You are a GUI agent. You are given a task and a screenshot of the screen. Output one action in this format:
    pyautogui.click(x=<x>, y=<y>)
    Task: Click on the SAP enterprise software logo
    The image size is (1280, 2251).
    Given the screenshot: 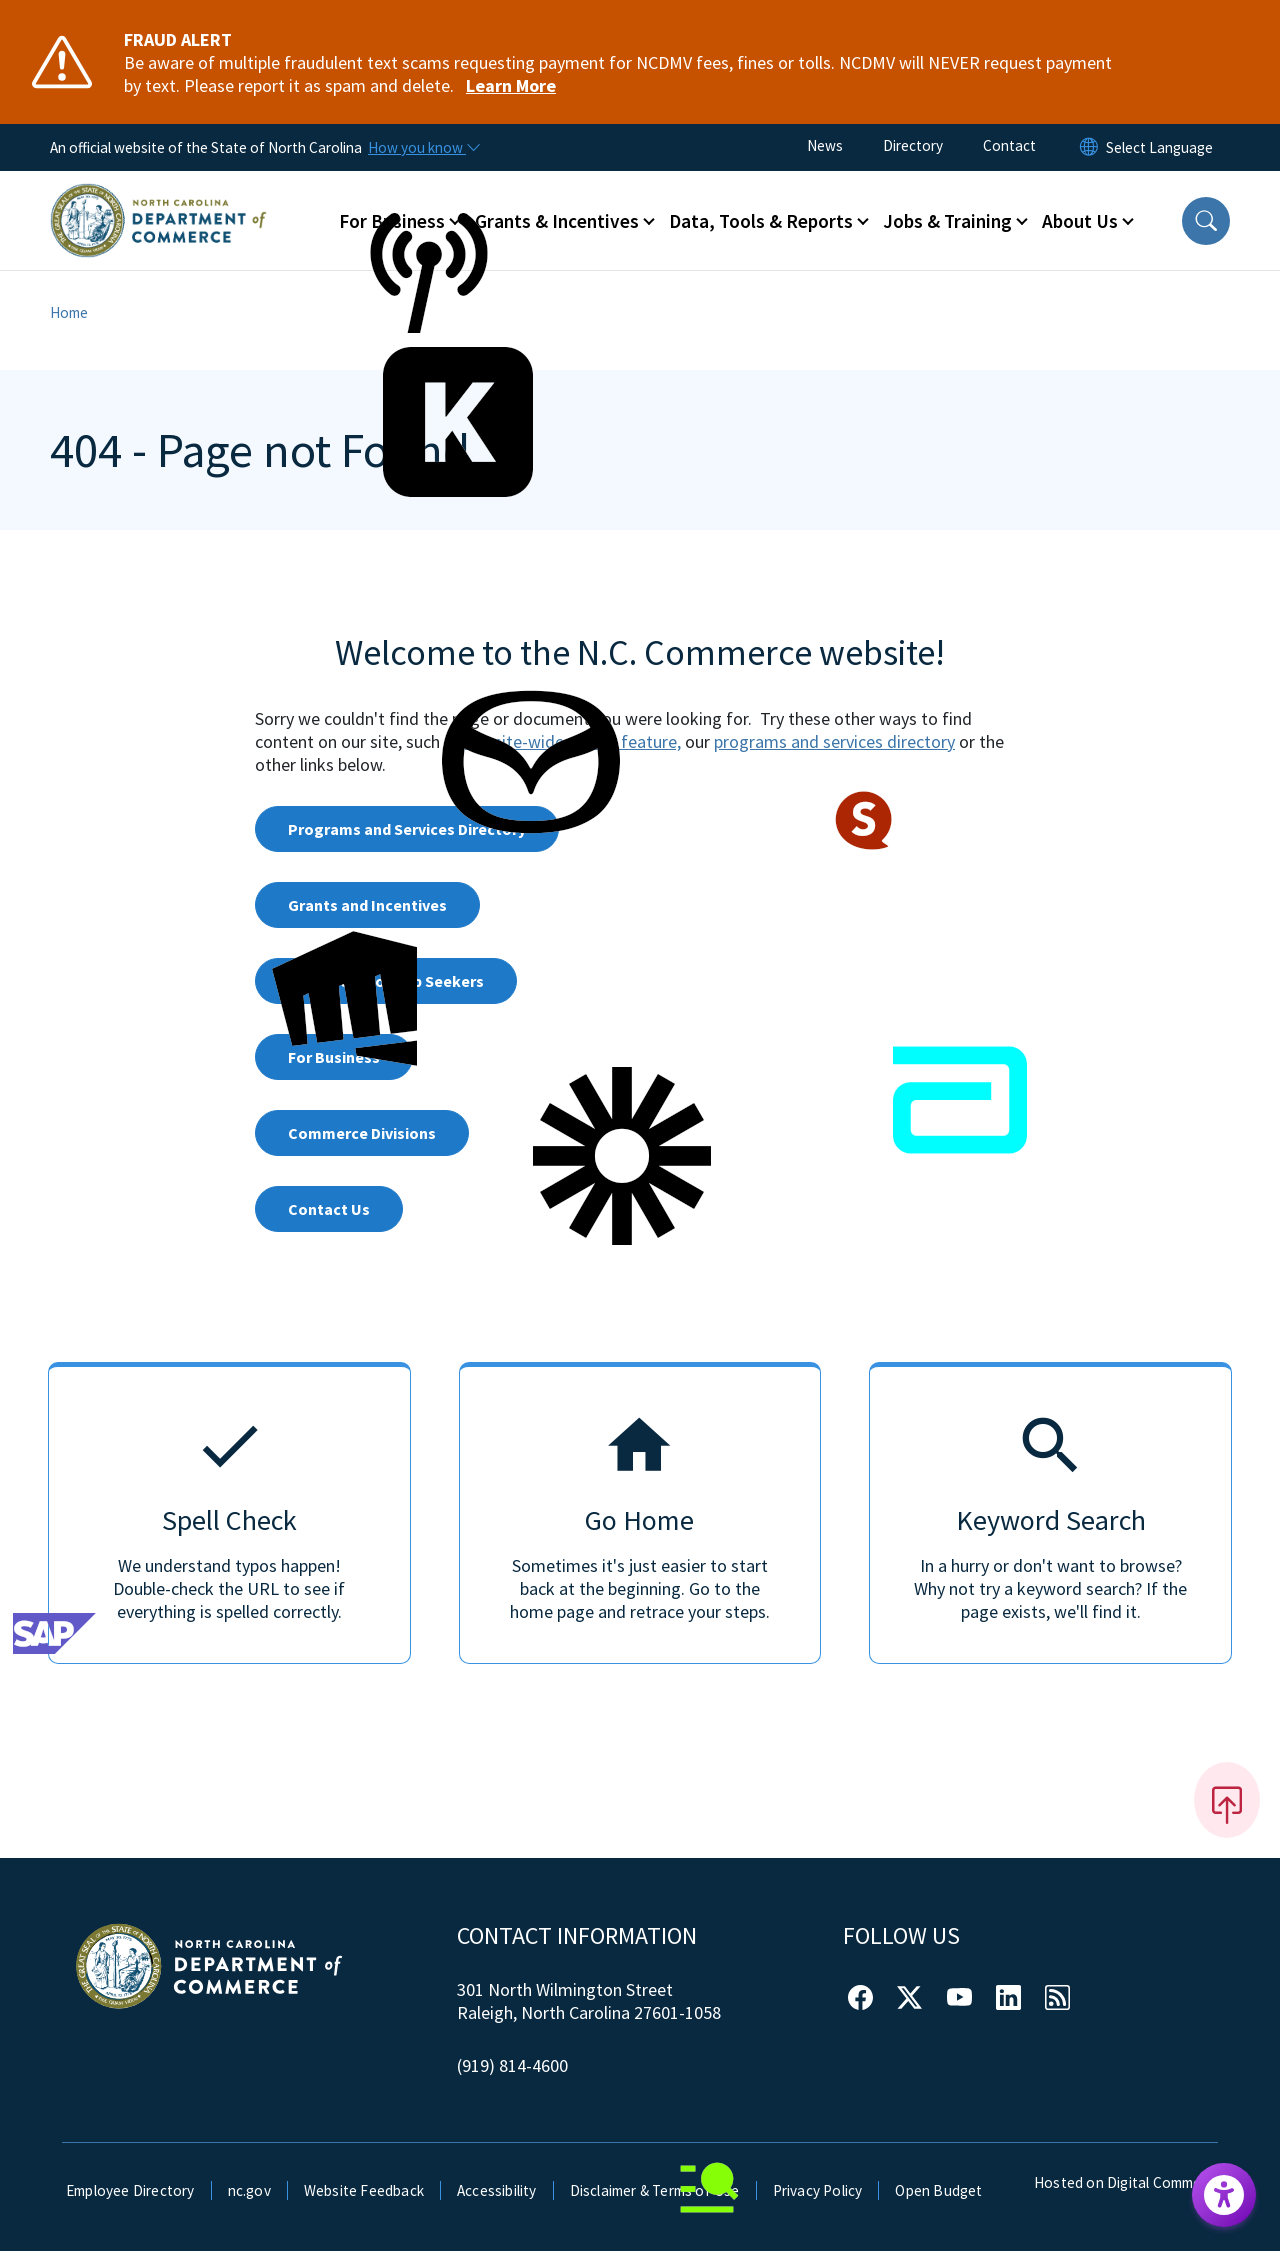 What is the action you would take?
    pyautogui.click(x=54, y=1633)
    